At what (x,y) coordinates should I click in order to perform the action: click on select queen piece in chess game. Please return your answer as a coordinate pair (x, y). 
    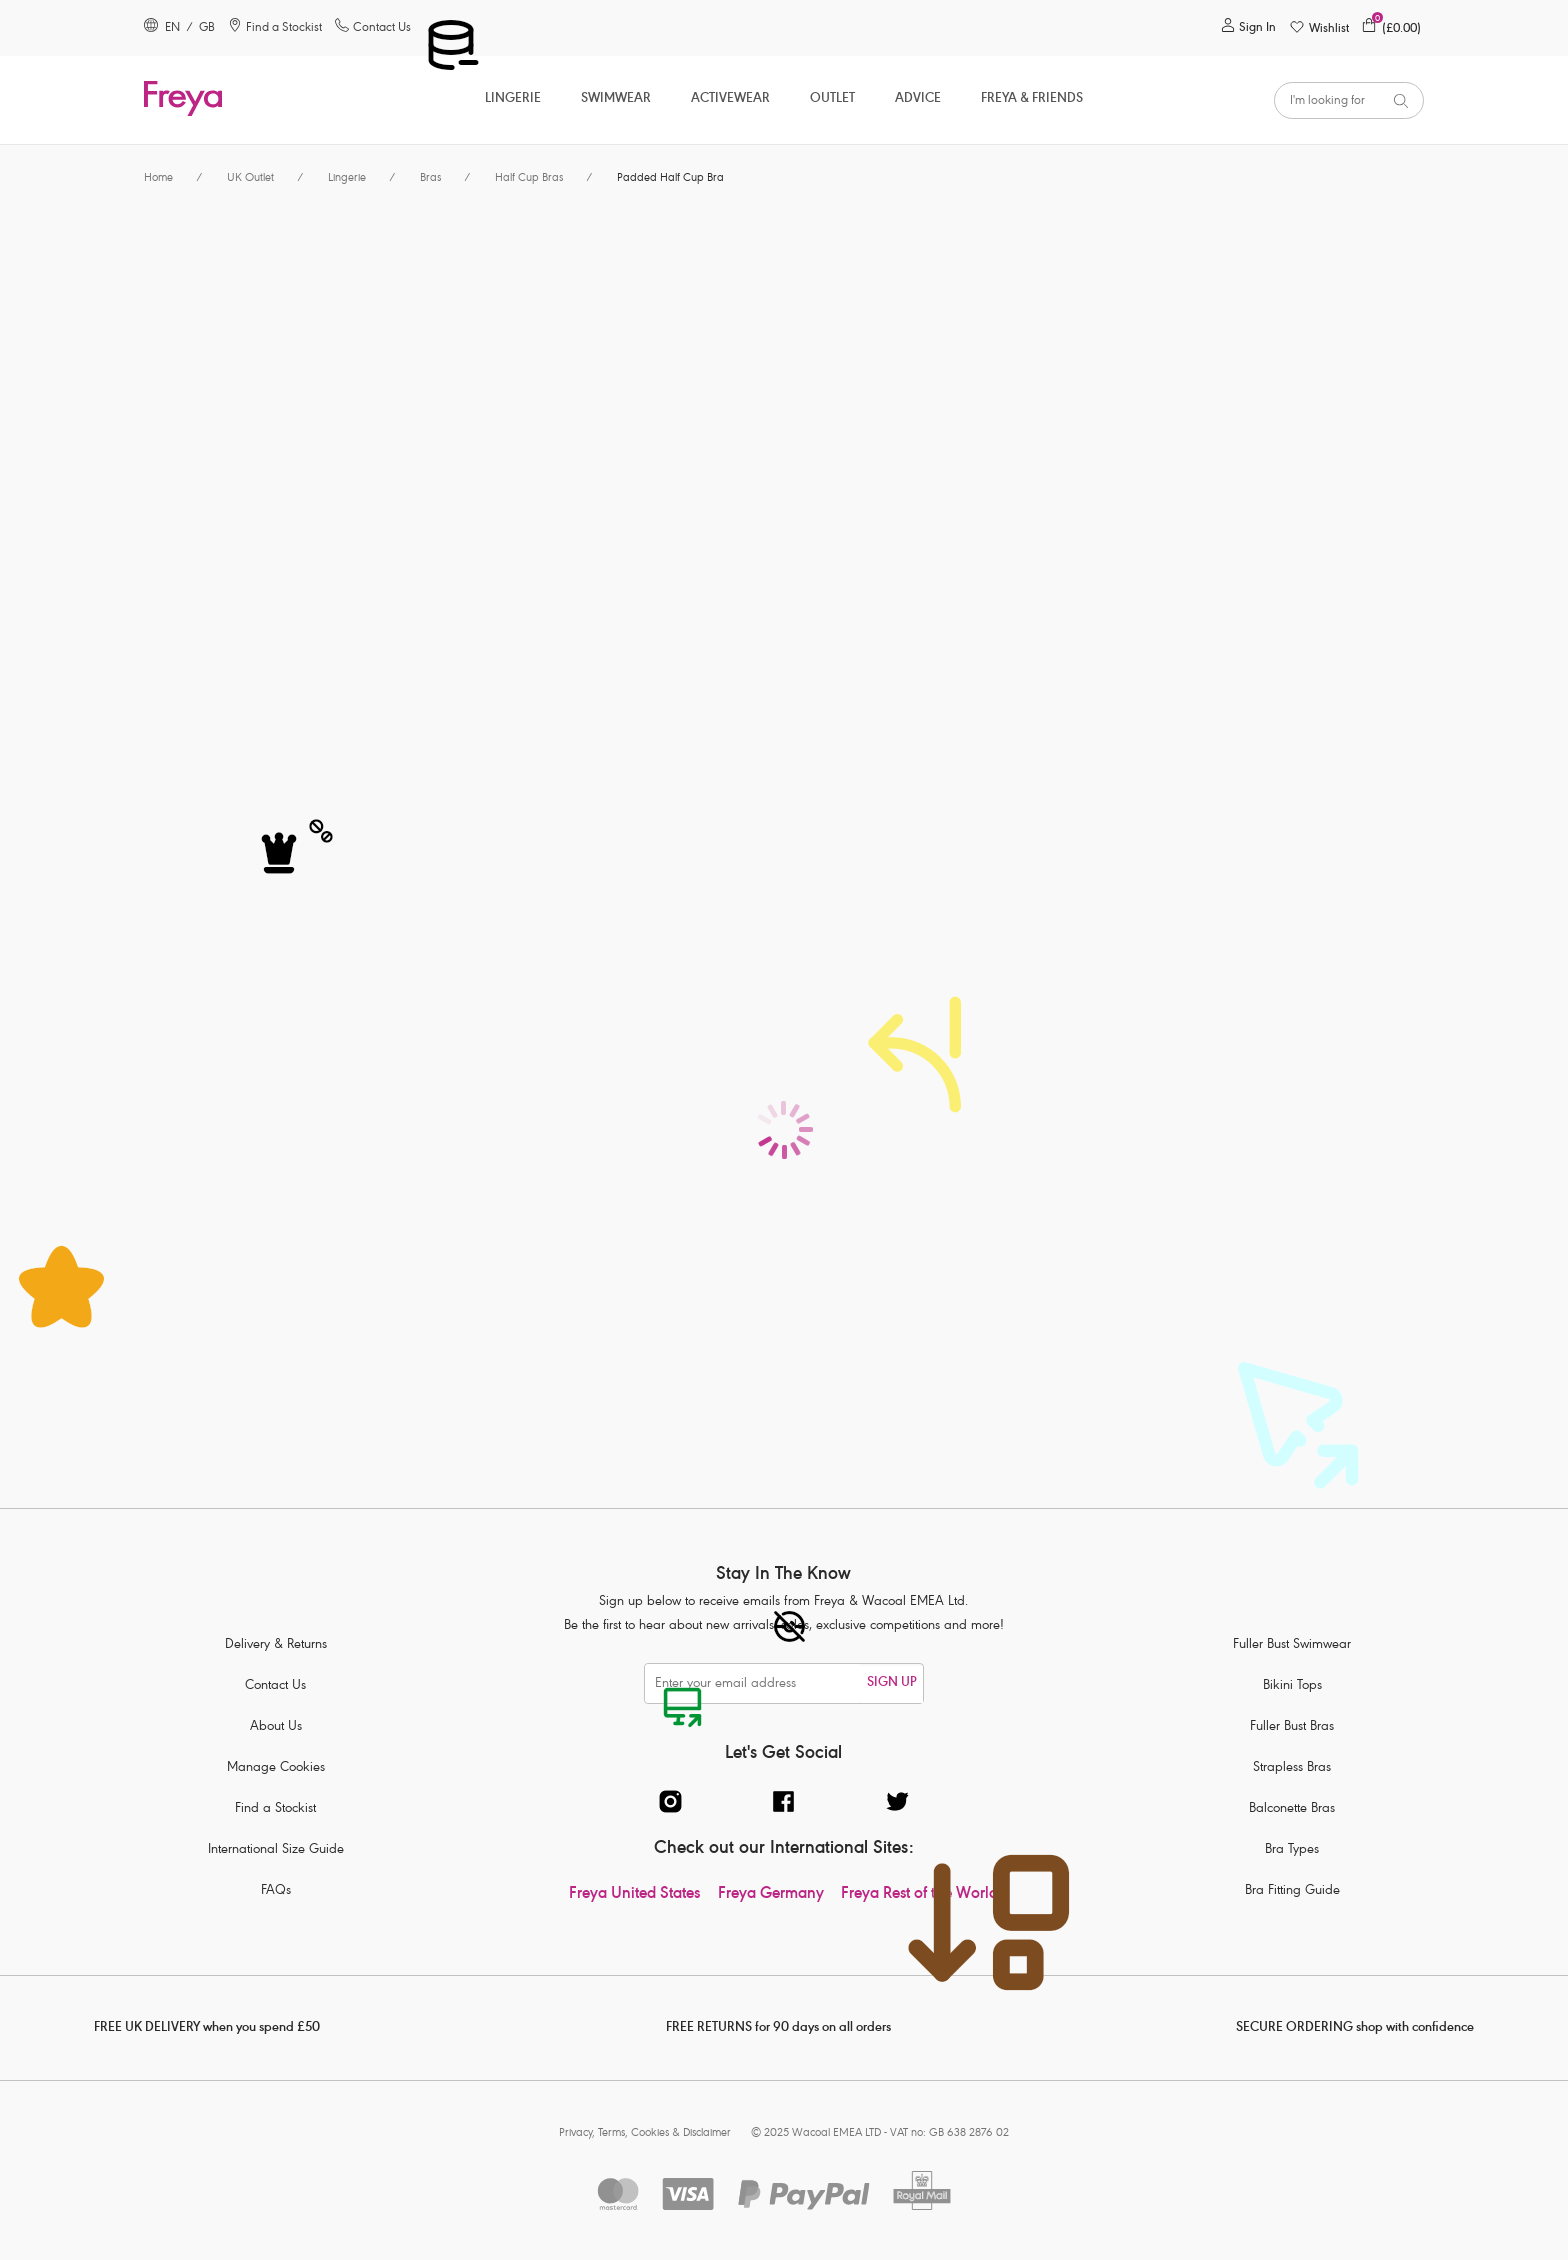
    Looking at the image, I should click on (279, 854).